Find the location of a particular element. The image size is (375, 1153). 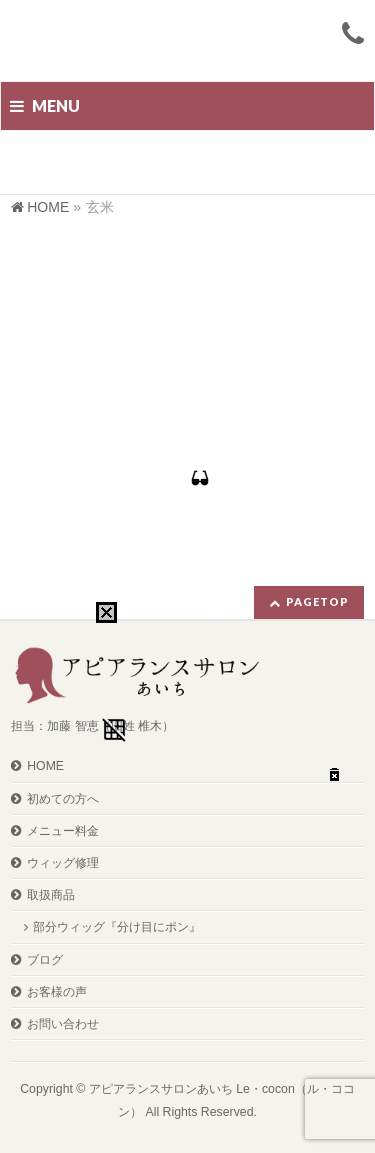

disable grid view is located at coordinates (114, 729).